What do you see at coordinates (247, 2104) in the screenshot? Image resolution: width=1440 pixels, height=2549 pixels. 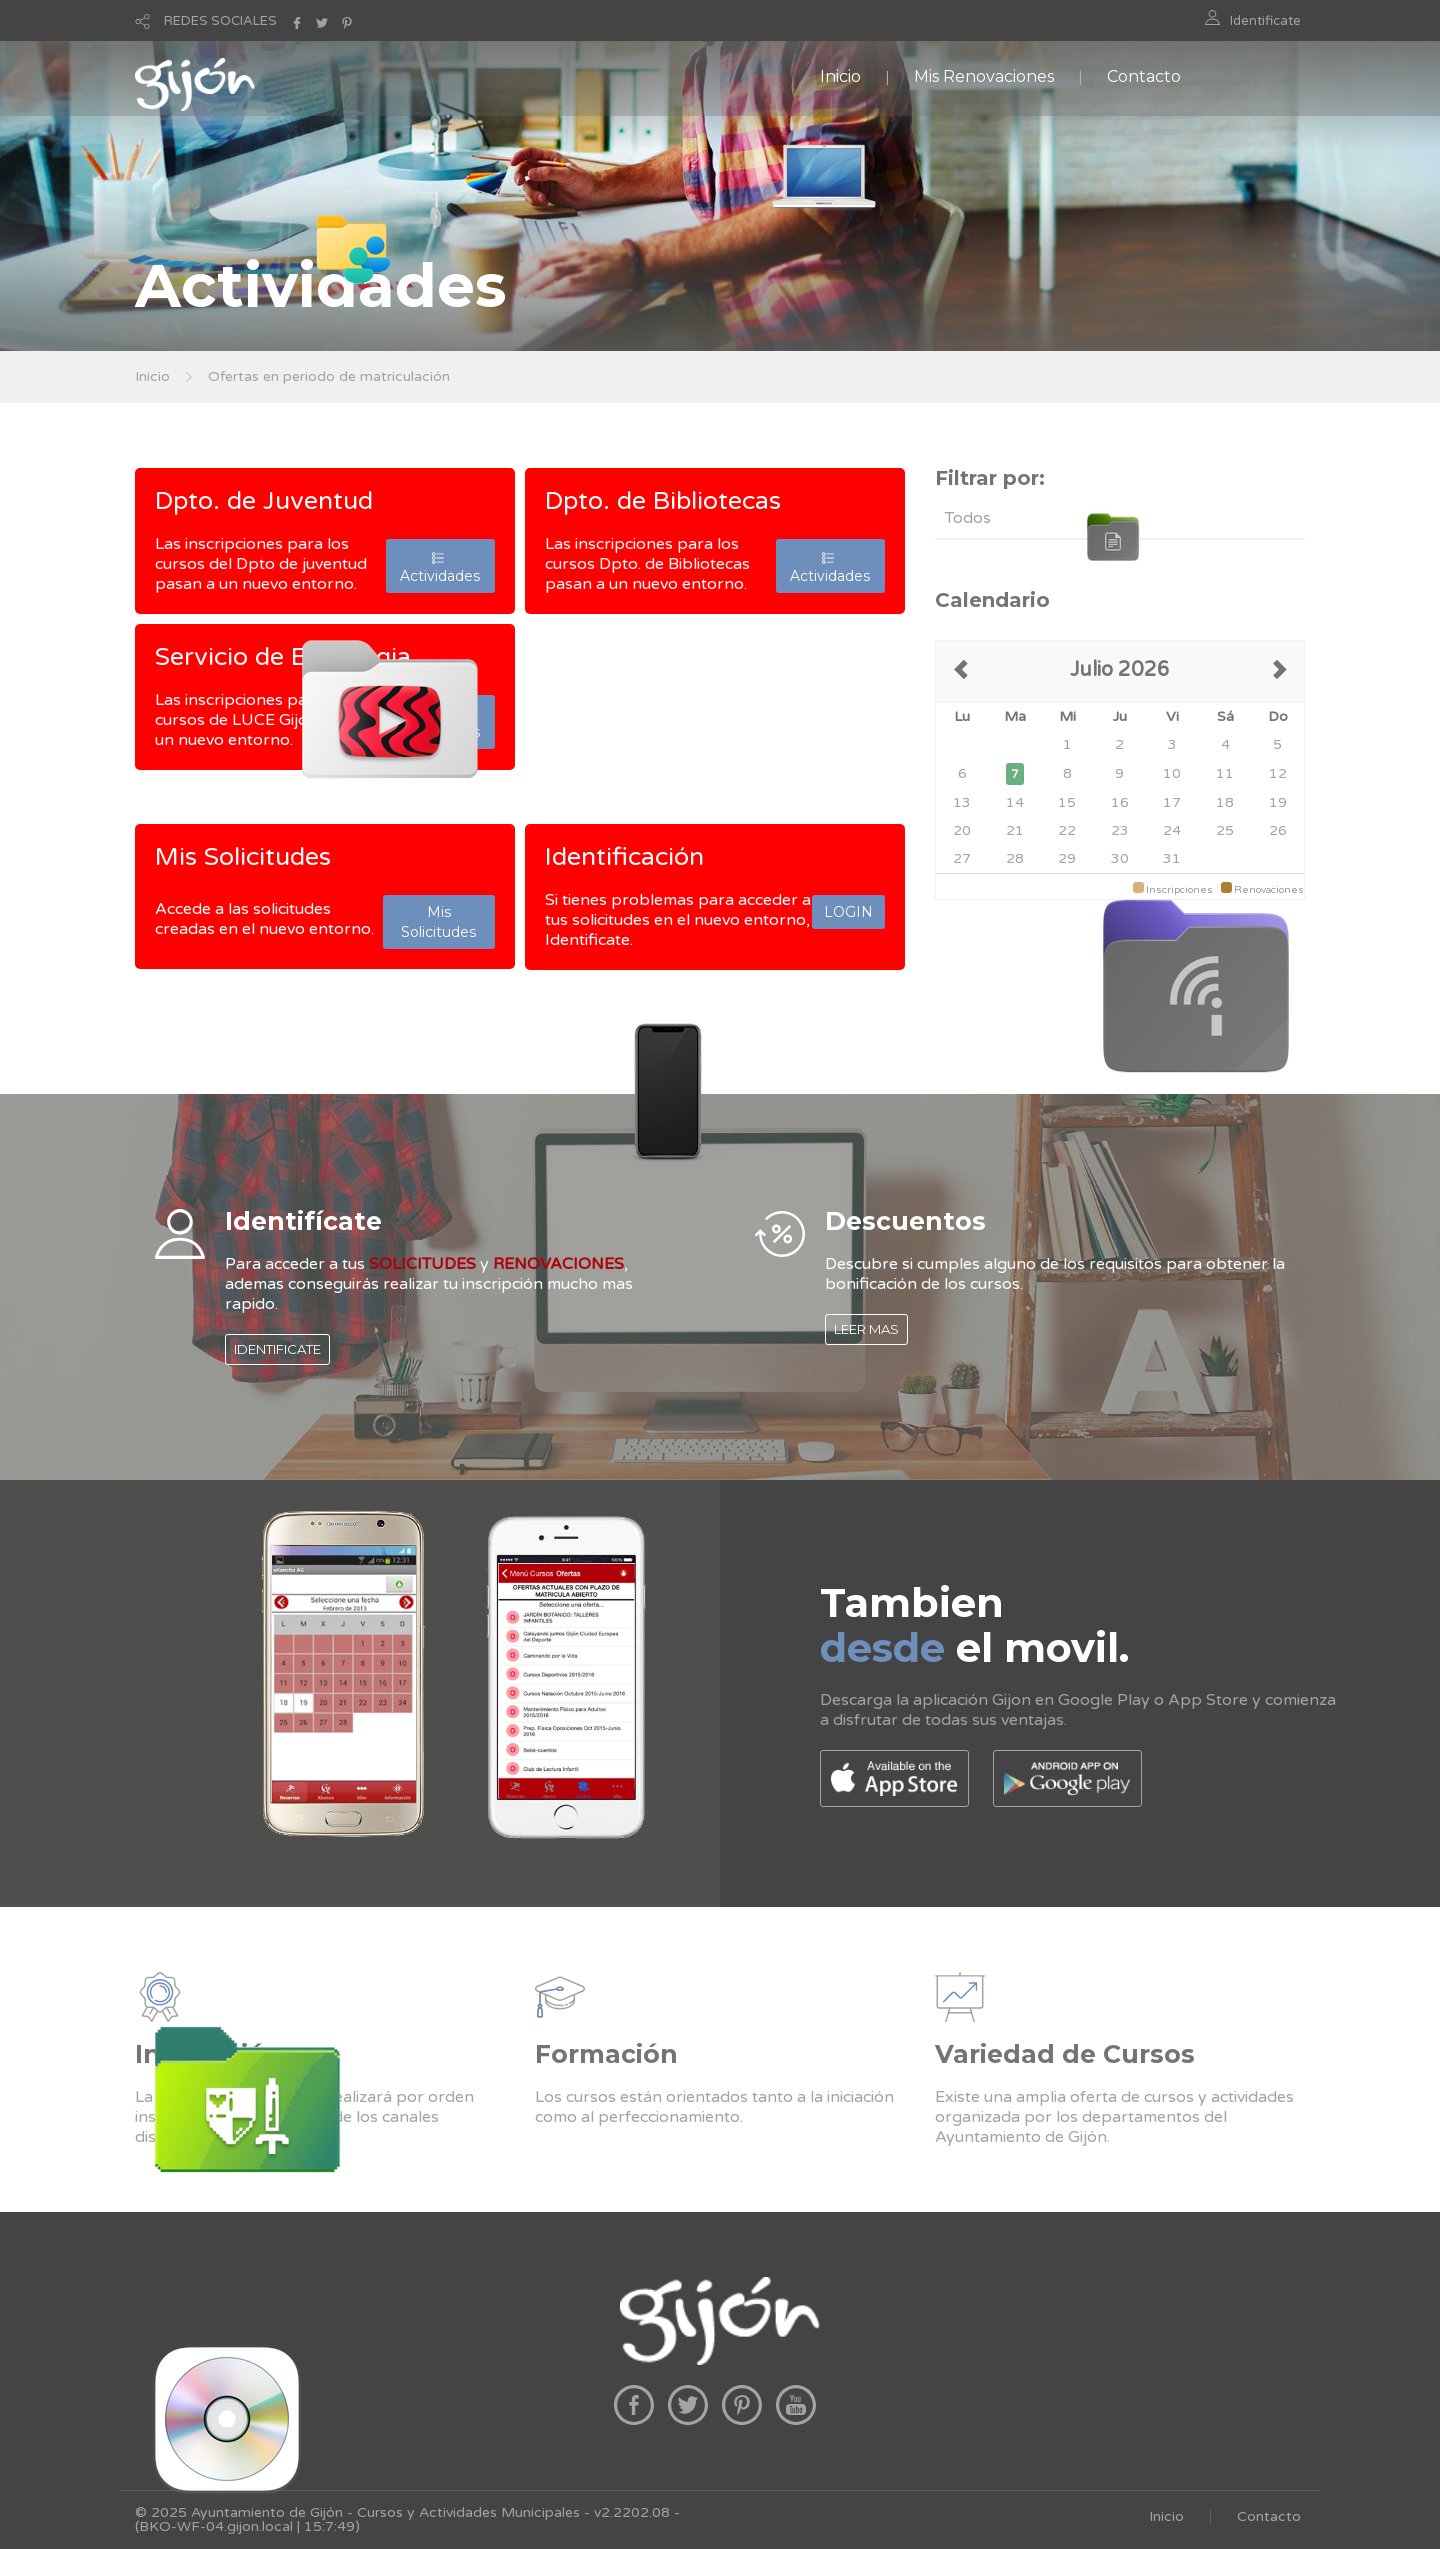 I see `open game development projects folder` at bounding box center [247, 2104].